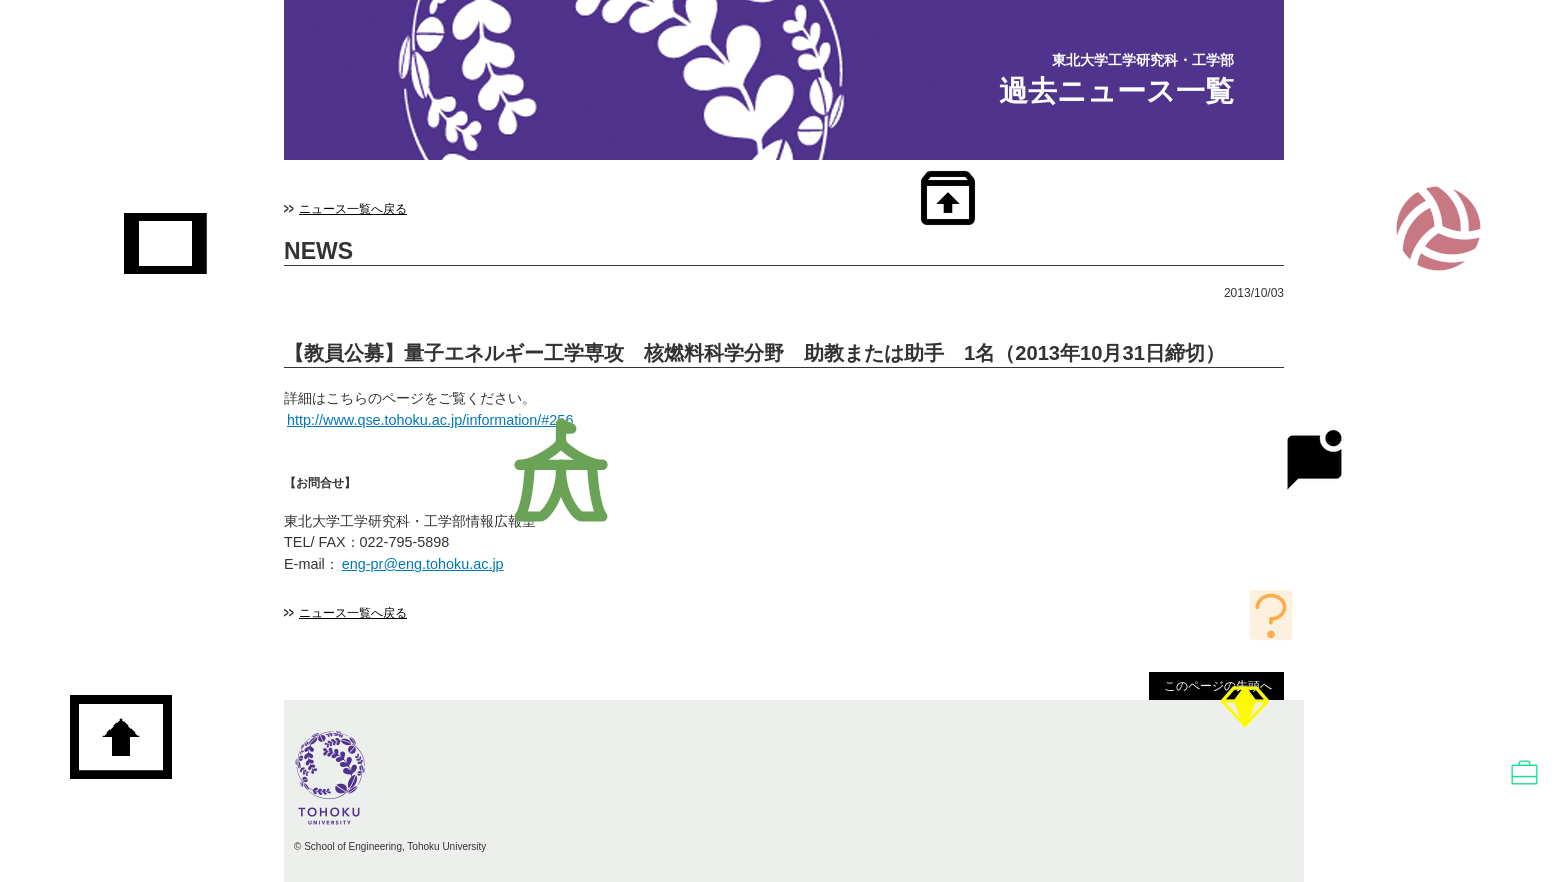  I want to click on indicates unread messages in chat, so click(1314, 462).